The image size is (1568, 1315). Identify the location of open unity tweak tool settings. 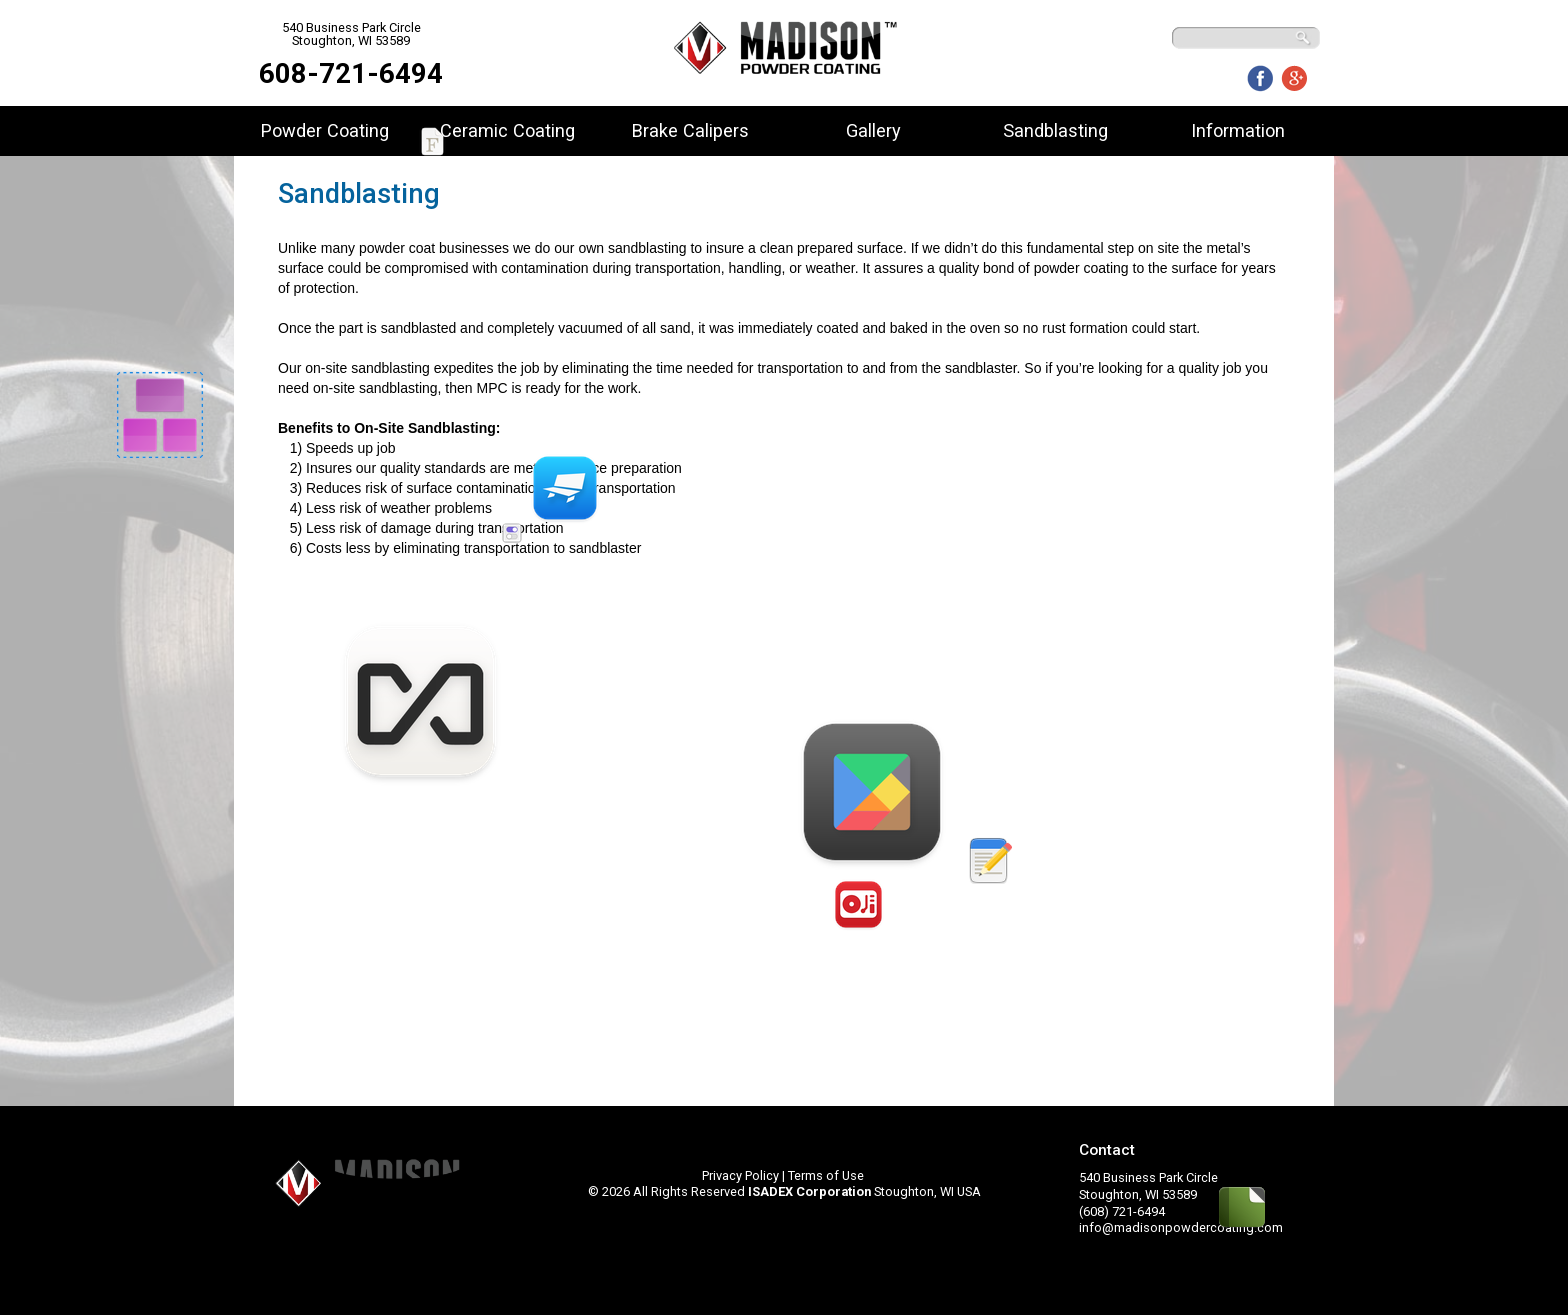
(512, 533).